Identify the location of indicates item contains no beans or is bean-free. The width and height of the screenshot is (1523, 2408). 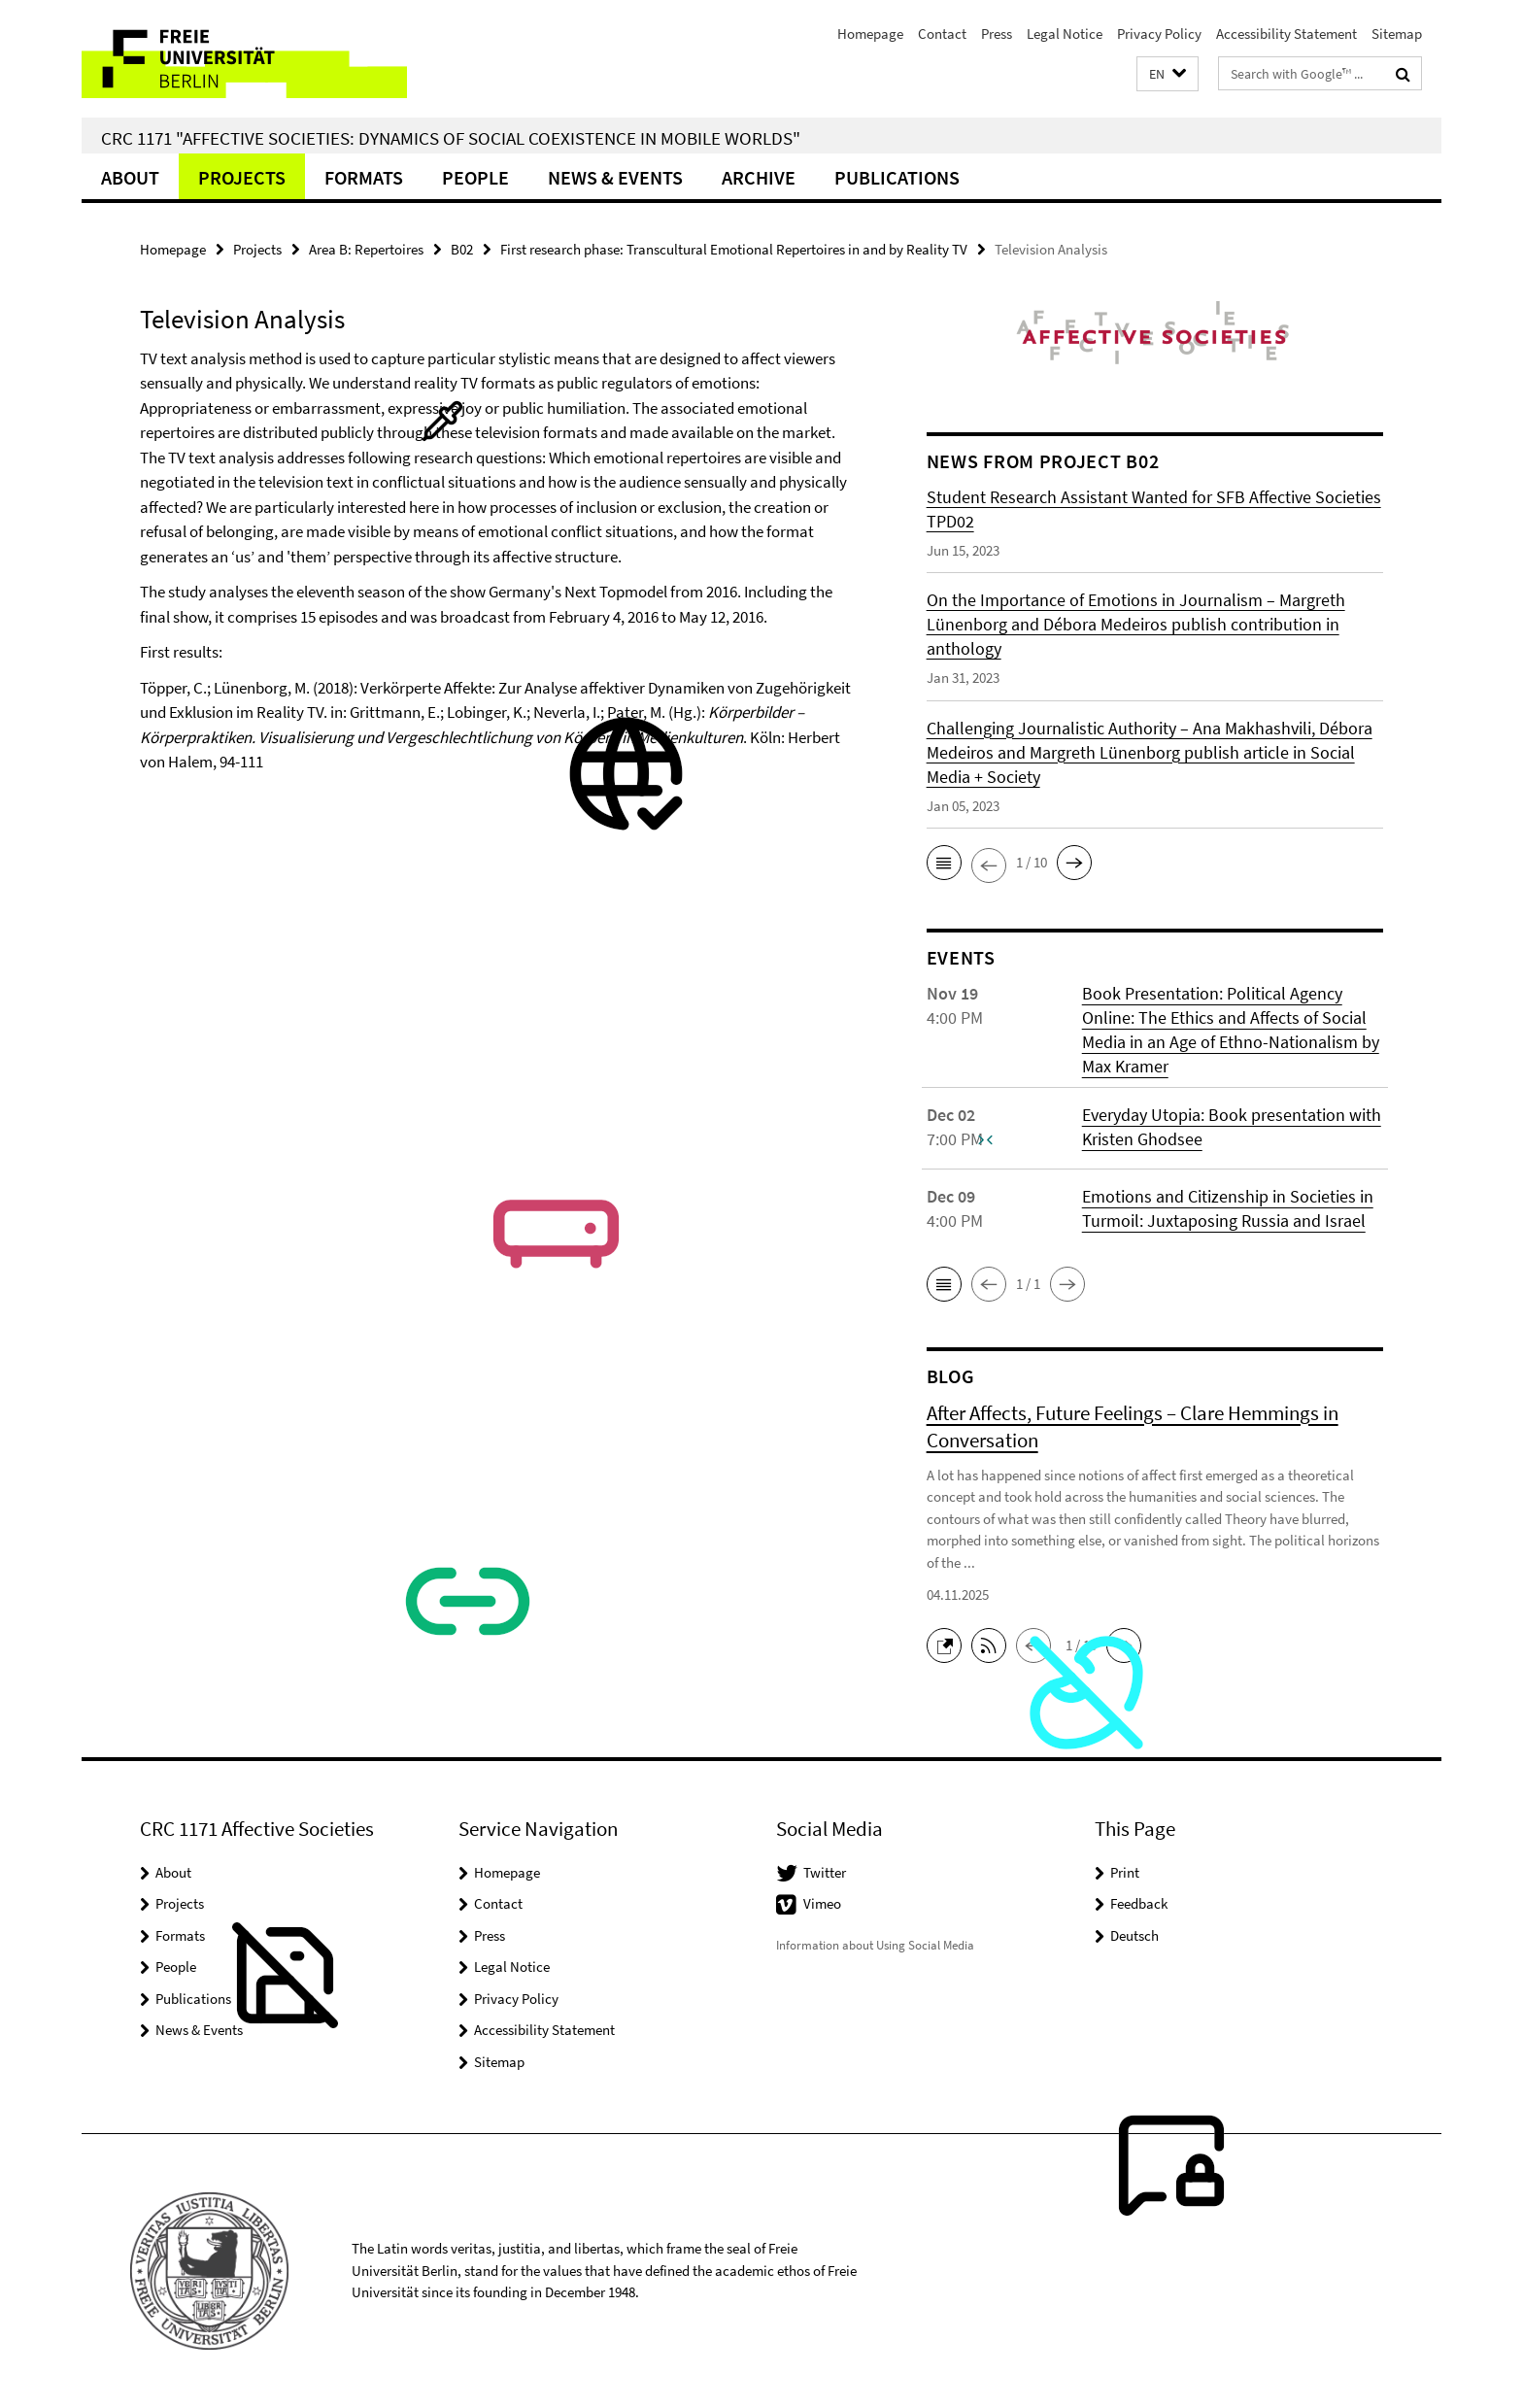
(1086, 1692).